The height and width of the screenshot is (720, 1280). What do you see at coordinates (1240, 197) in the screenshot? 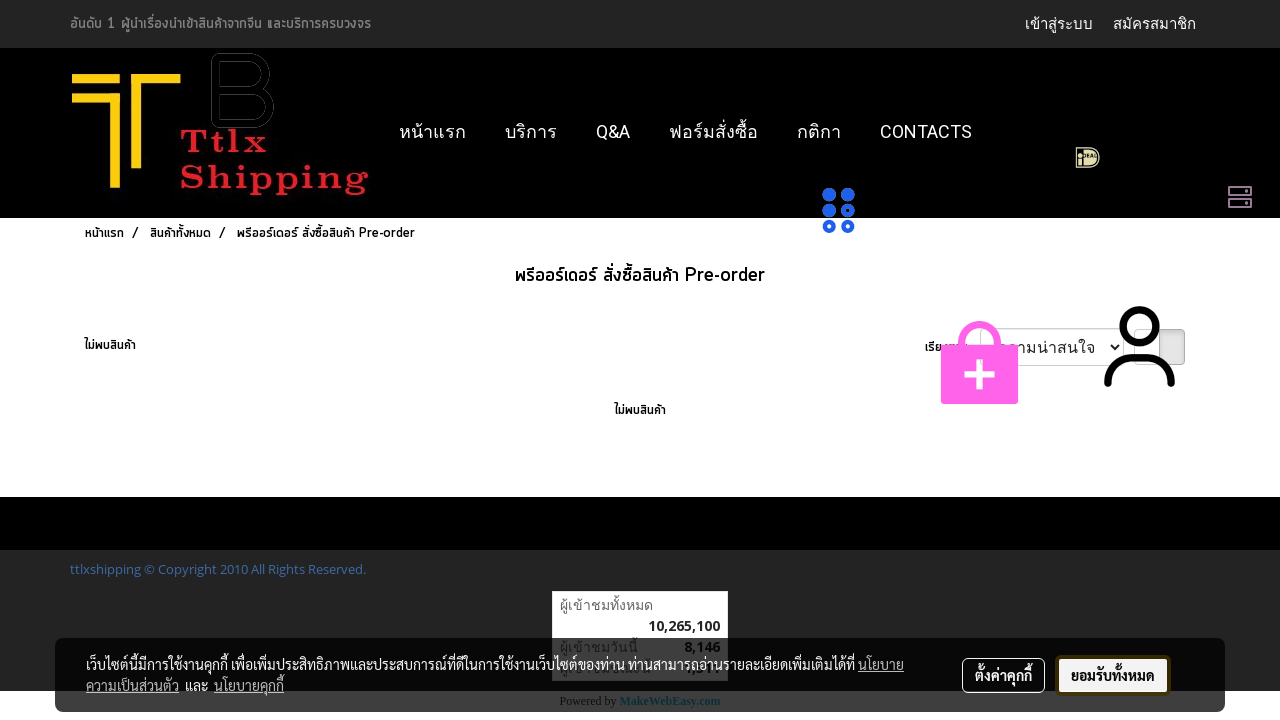
I see `access storage or server settings` at bounding box center [1240, 197].